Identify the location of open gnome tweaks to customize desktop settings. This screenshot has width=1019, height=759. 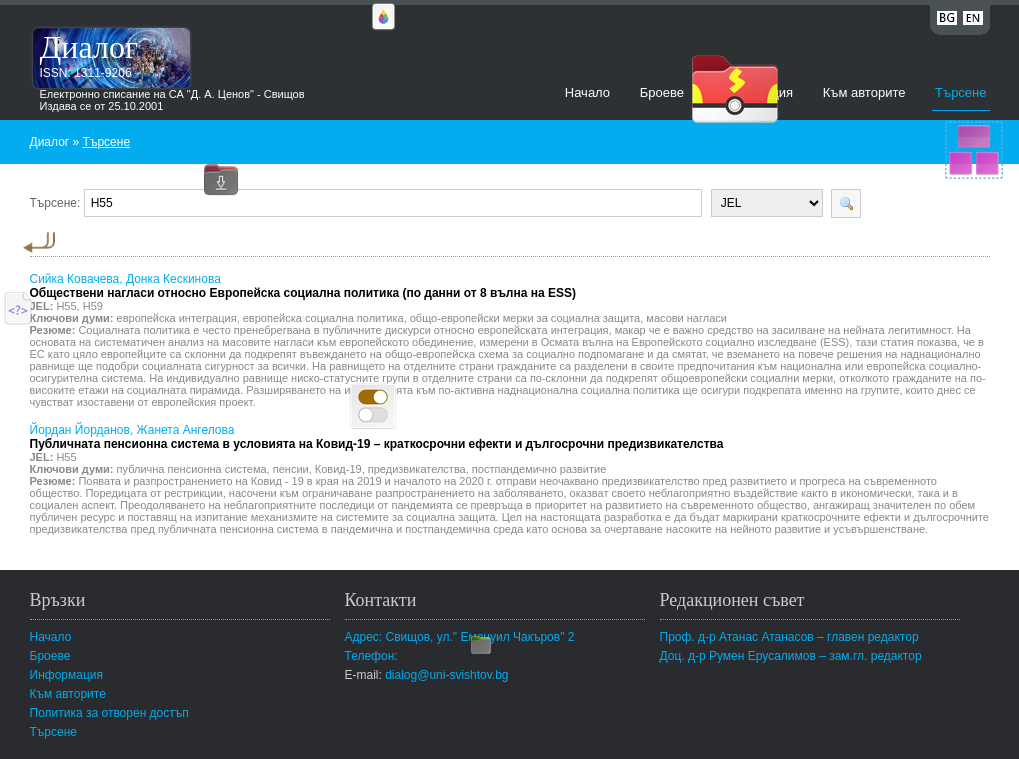
(373, 406).